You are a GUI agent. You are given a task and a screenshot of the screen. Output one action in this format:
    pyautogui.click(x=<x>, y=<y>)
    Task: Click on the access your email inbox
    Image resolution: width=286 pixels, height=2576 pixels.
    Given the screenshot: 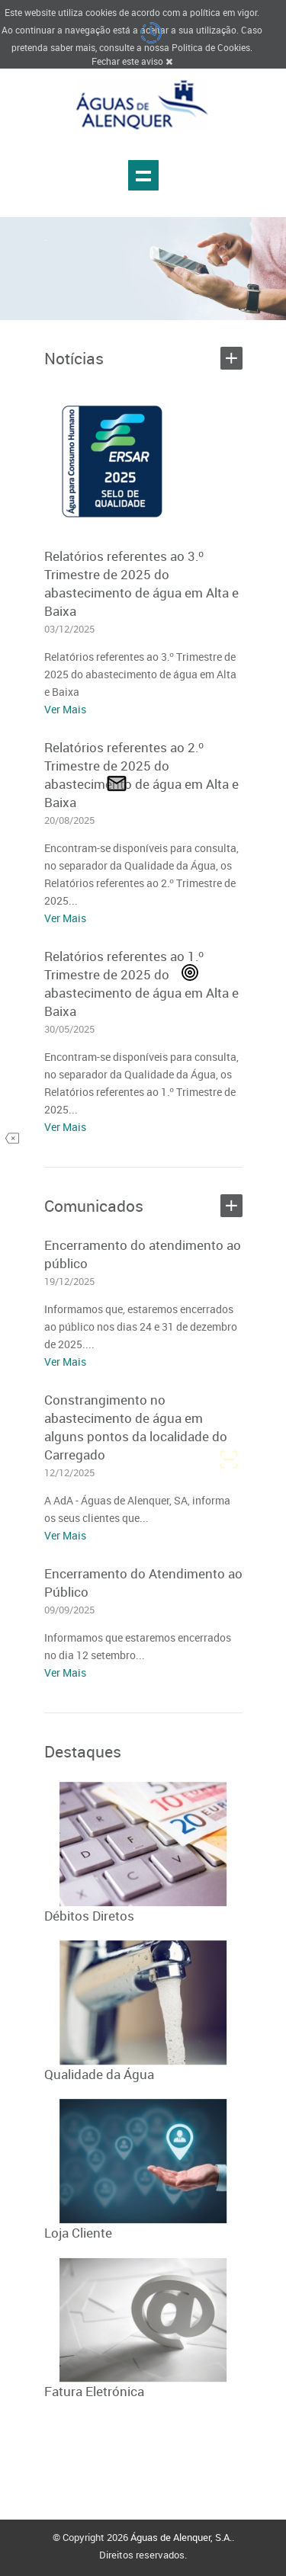 What is the action you would take?
    pyautogui.click(x=117, y=783)
    